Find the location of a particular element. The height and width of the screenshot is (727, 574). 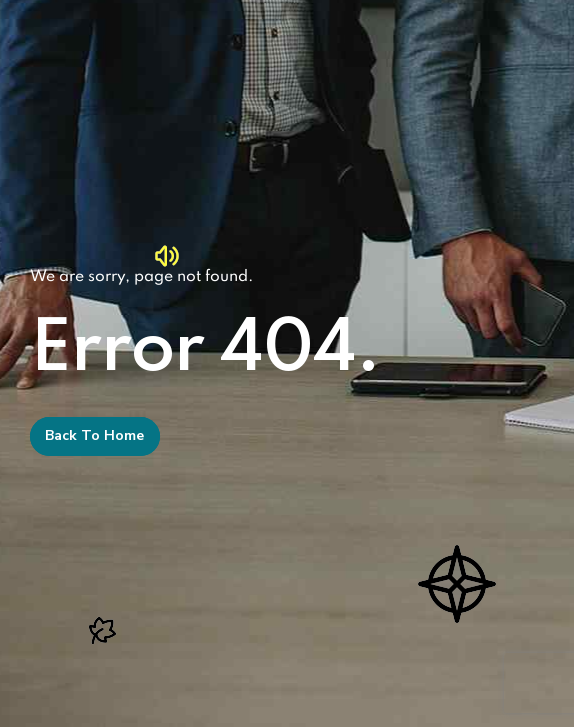

navigate or view map orientation is located at coordinates (457, 584).